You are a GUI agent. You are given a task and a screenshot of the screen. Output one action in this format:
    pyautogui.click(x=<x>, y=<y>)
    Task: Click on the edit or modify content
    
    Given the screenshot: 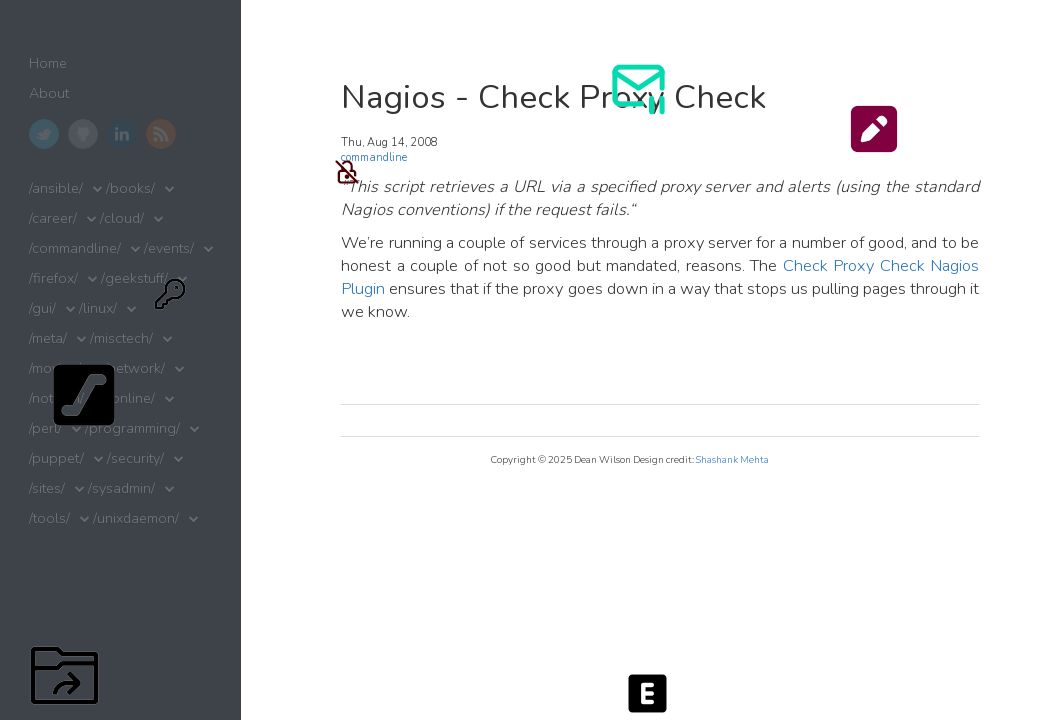 What is the action you would take?
    pyautogui.click(x=874, y=129)
    